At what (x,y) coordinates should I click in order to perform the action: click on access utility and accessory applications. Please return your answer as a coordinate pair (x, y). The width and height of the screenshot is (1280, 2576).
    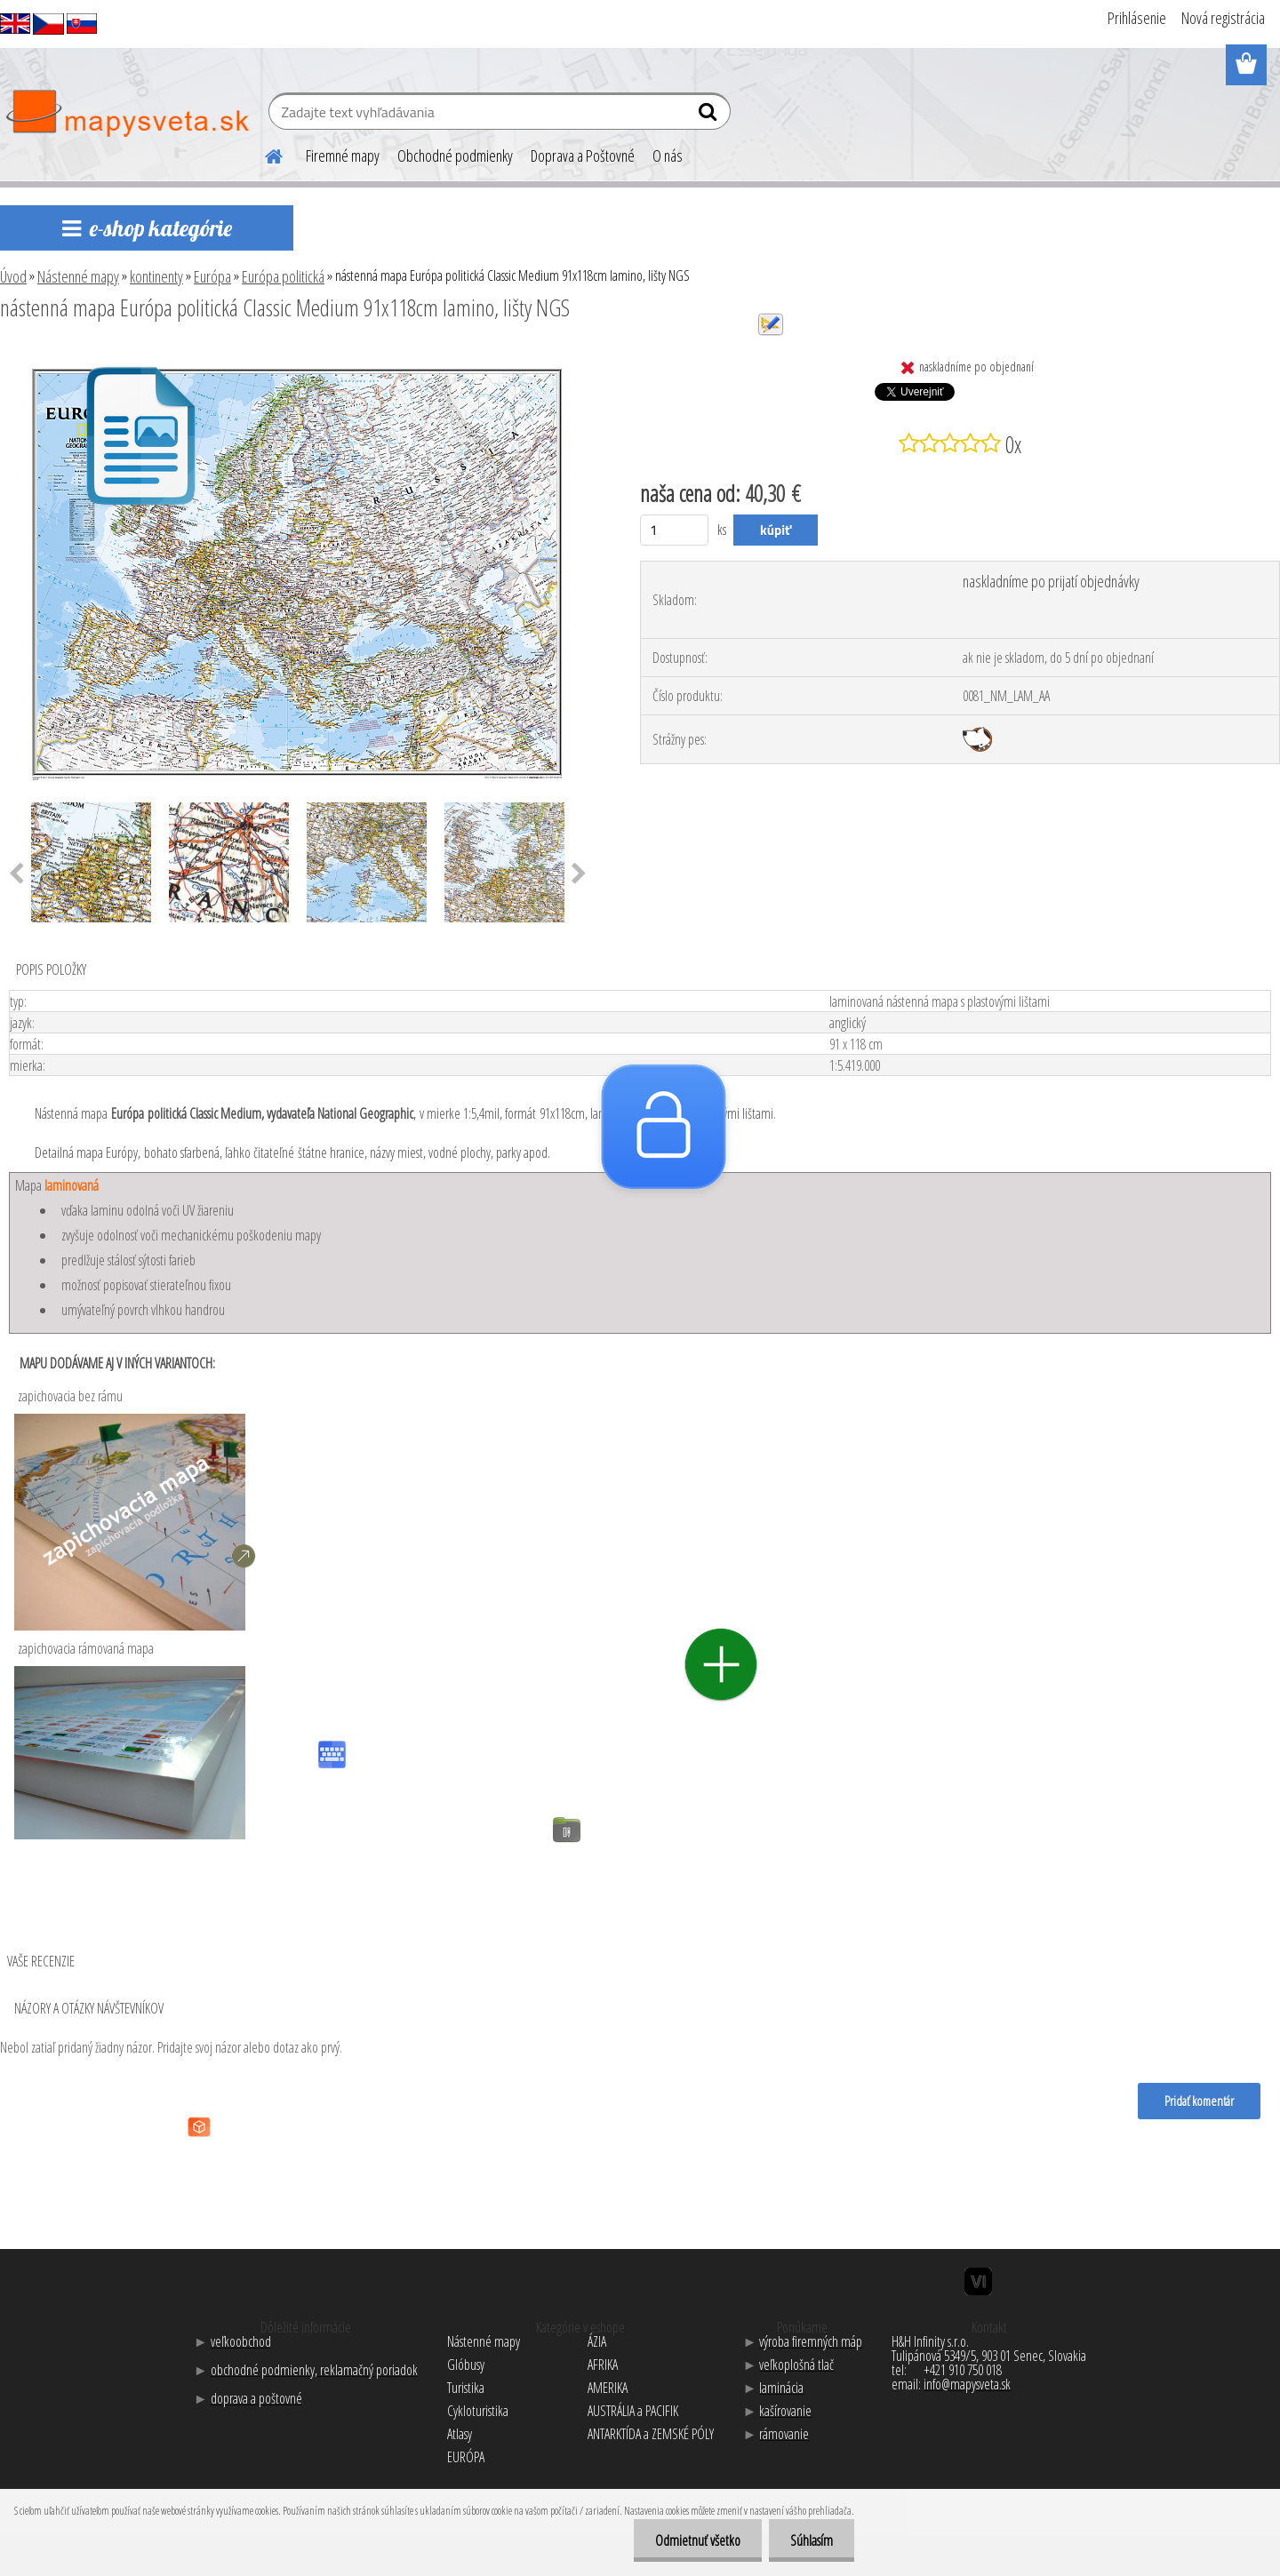
    Looking at the image, I should click on (771, 324).